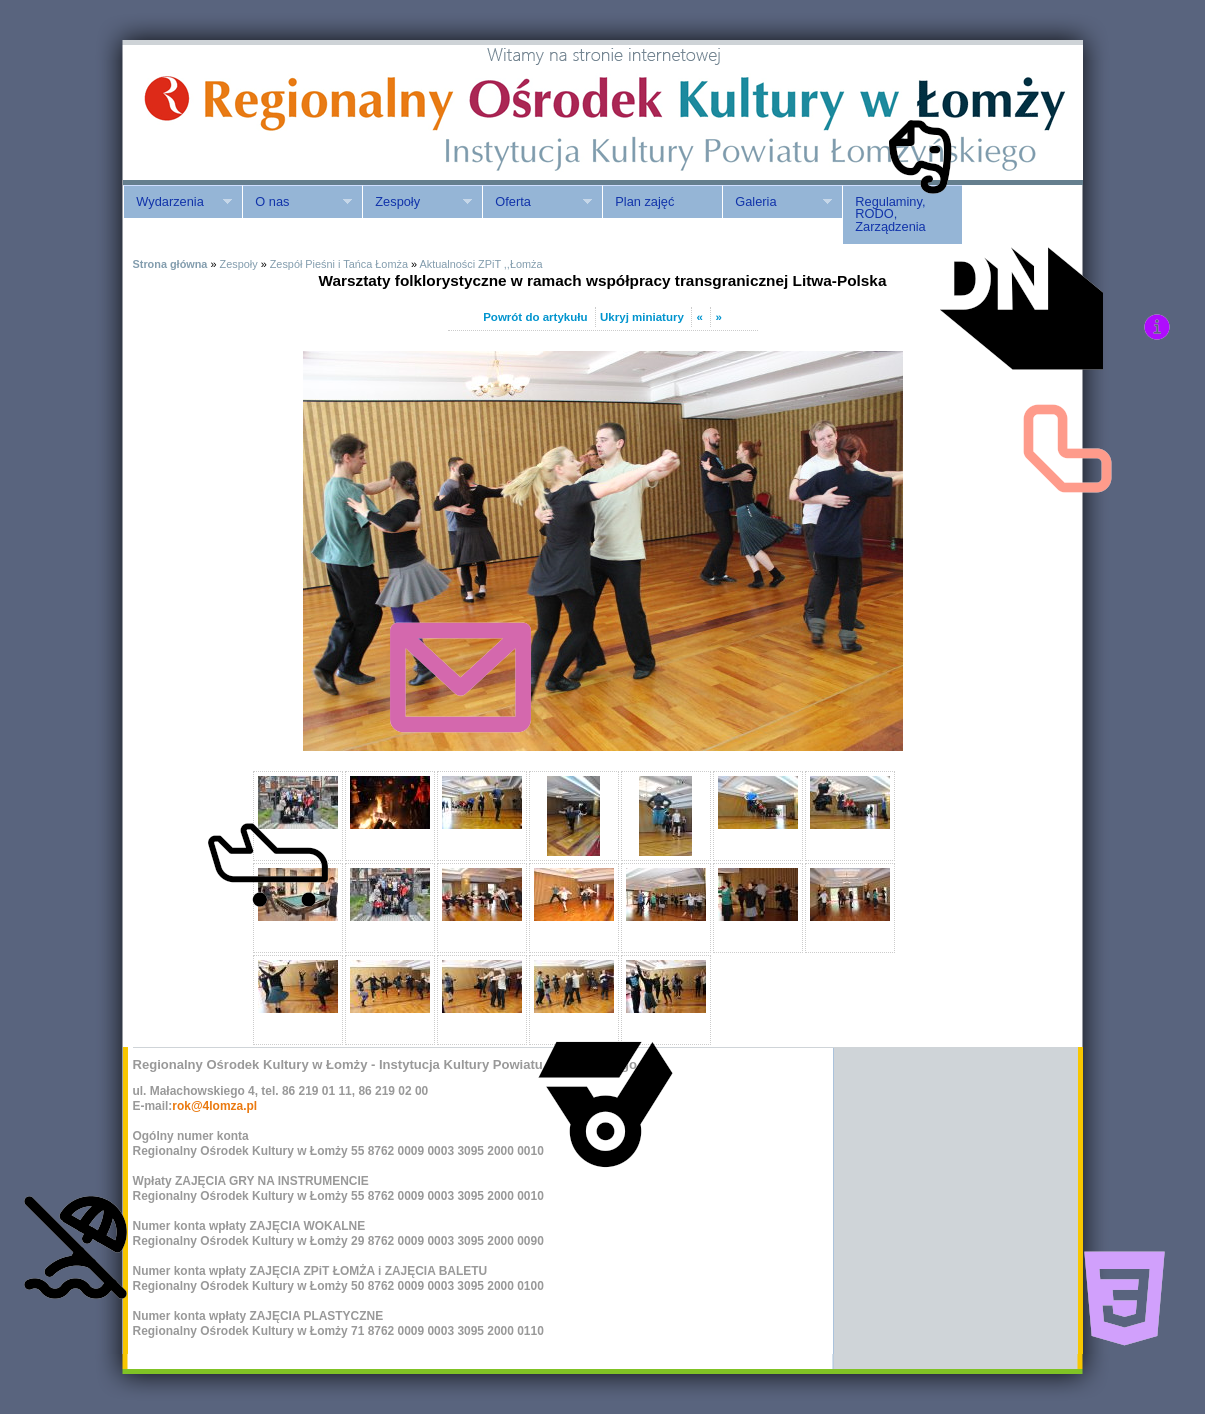 Image resolution: width=1205 pixels, height=1414 pixels. What do you see at coordinates (268, 863) in the screenshot?
I see `indicates flight is taxiing on runway` at bounding box center [268, 863].